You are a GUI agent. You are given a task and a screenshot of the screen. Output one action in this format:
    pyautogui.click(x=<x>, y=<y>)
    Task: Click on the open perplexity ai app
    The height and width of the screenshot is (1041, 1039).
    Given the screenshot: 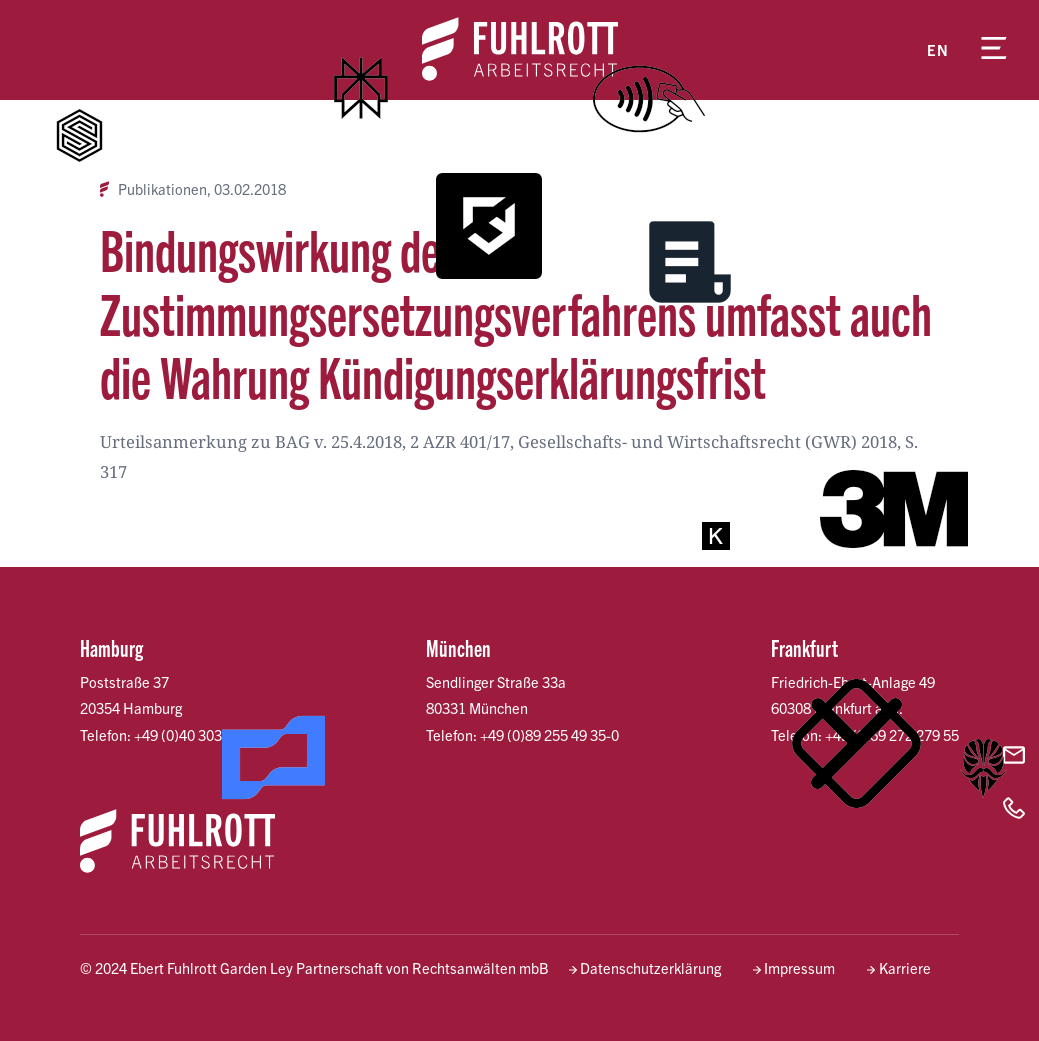 What is the action you would take?
    pyautogui.click(x=361, y=88)
    